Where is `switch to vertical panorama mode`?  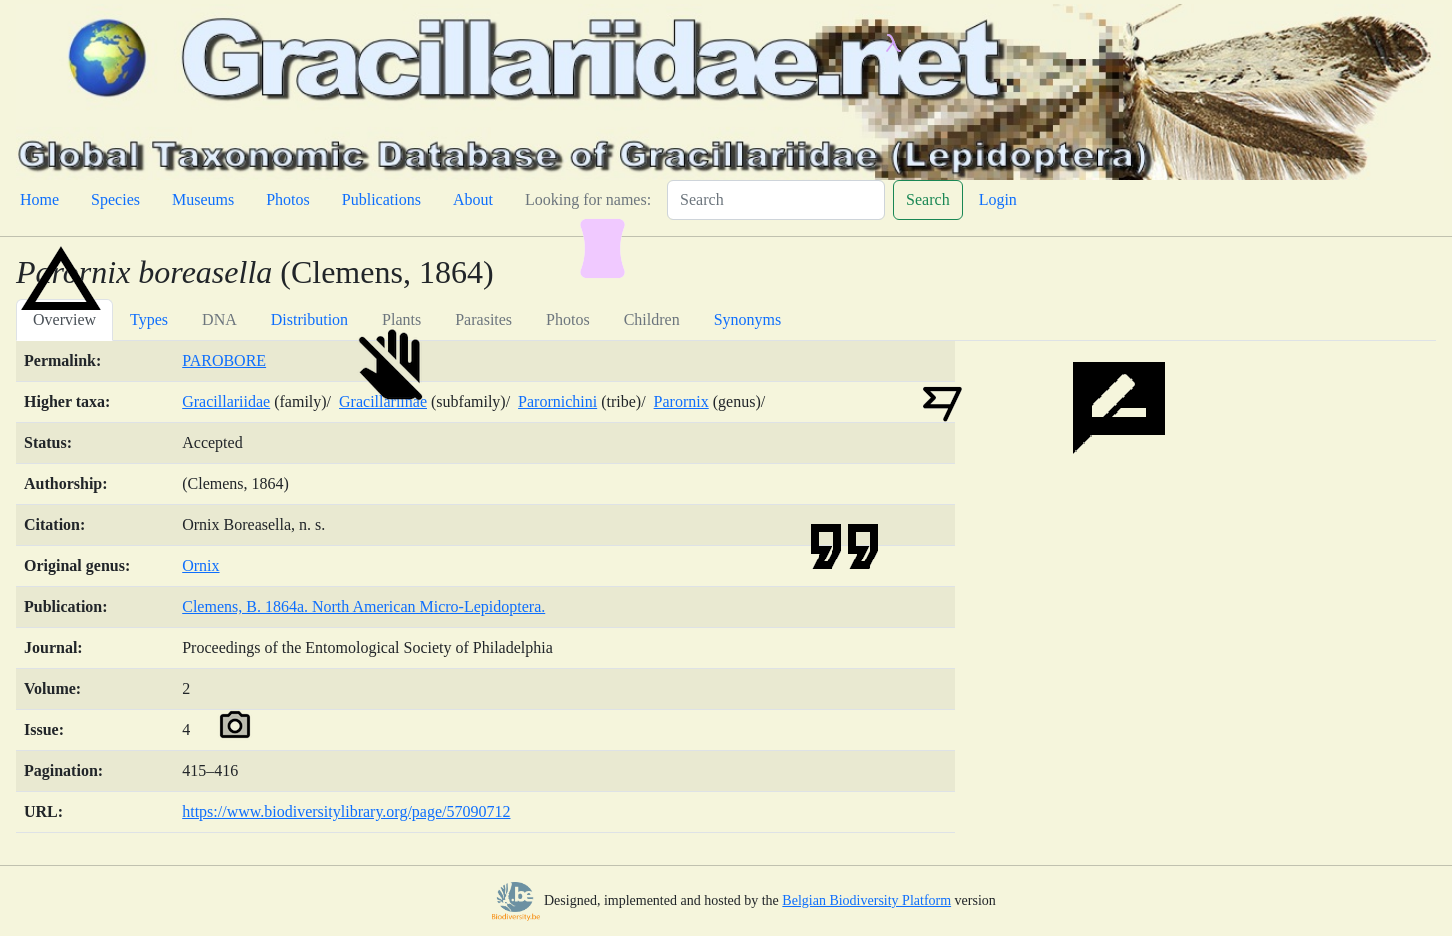
switch to vertical panorama mode is located at coordinates (602, 248).